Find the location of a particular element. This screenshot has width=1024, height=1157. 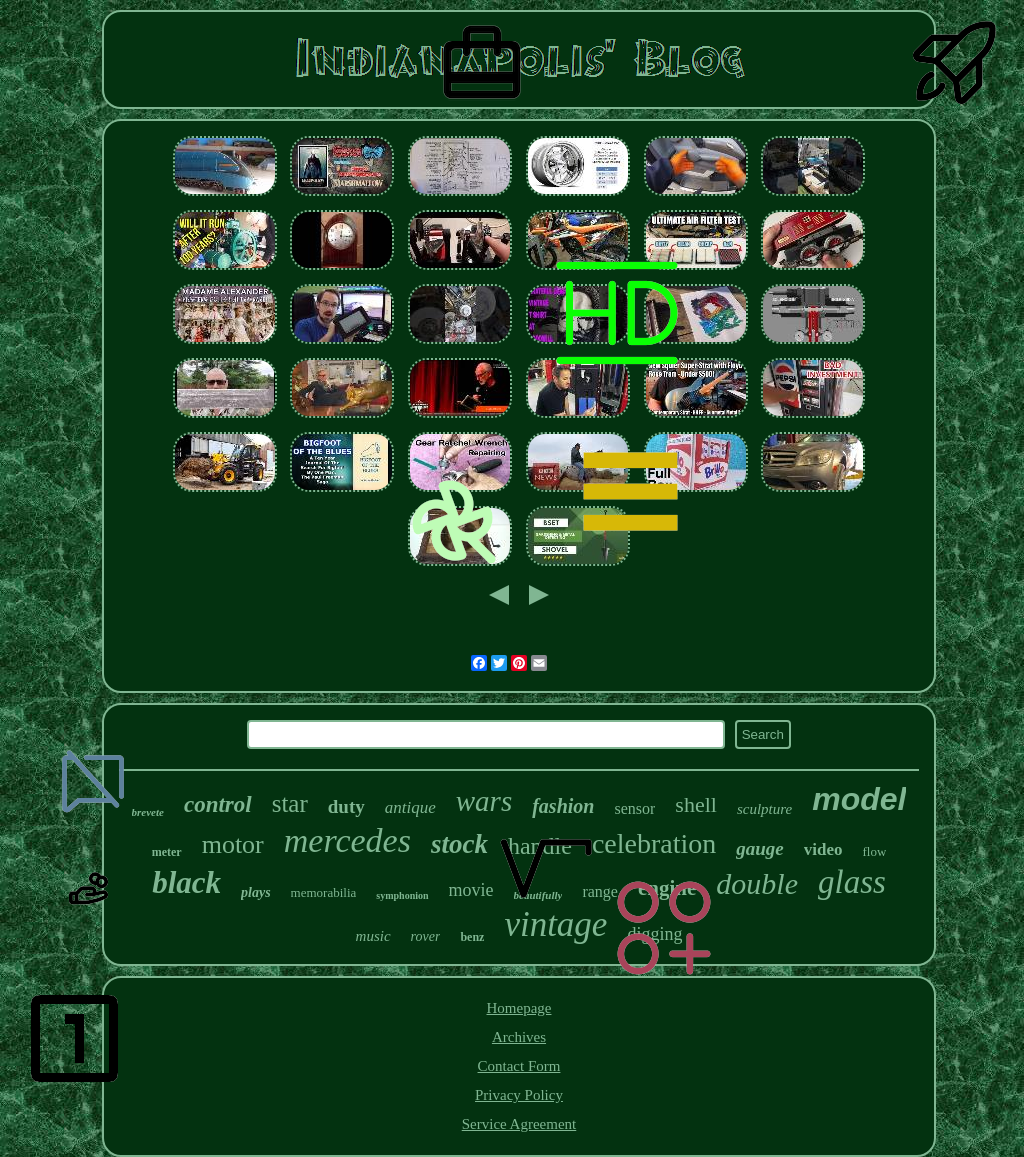

decorative or playful element indicating a fun feature is located at coordinates (455, 523).